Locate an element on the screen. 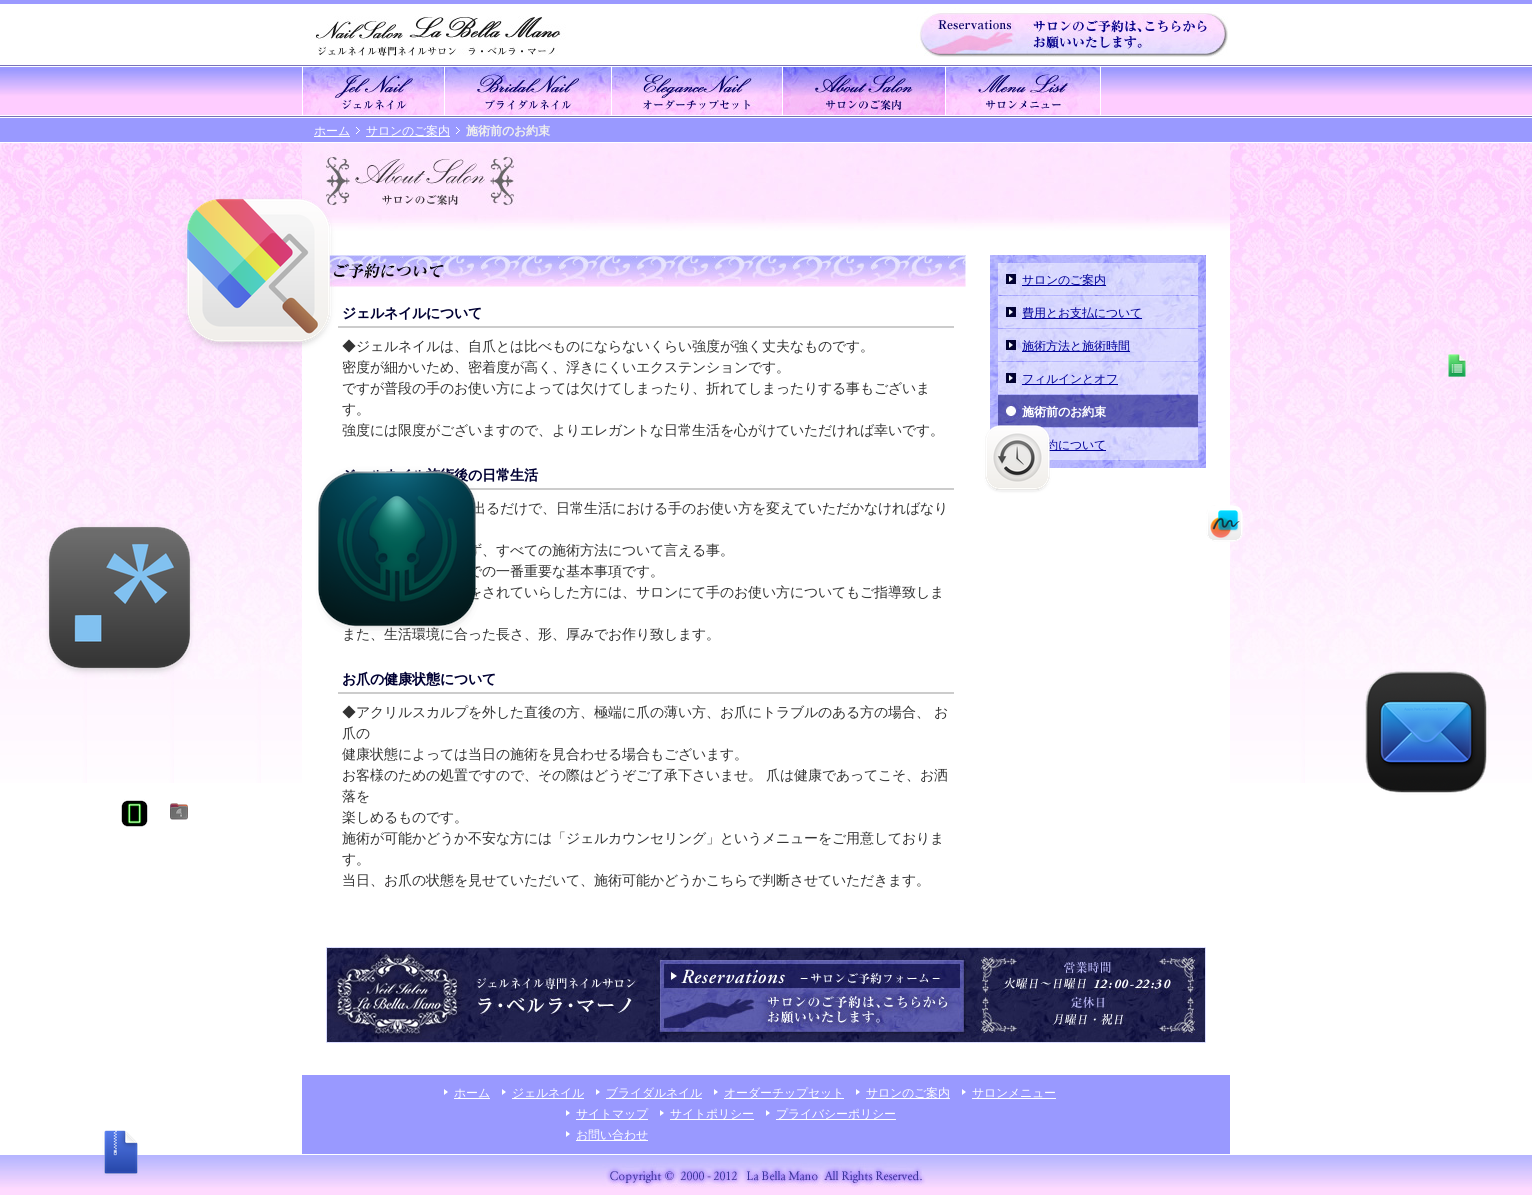  launch portal reloaded game is located at coordinates (134, 813).